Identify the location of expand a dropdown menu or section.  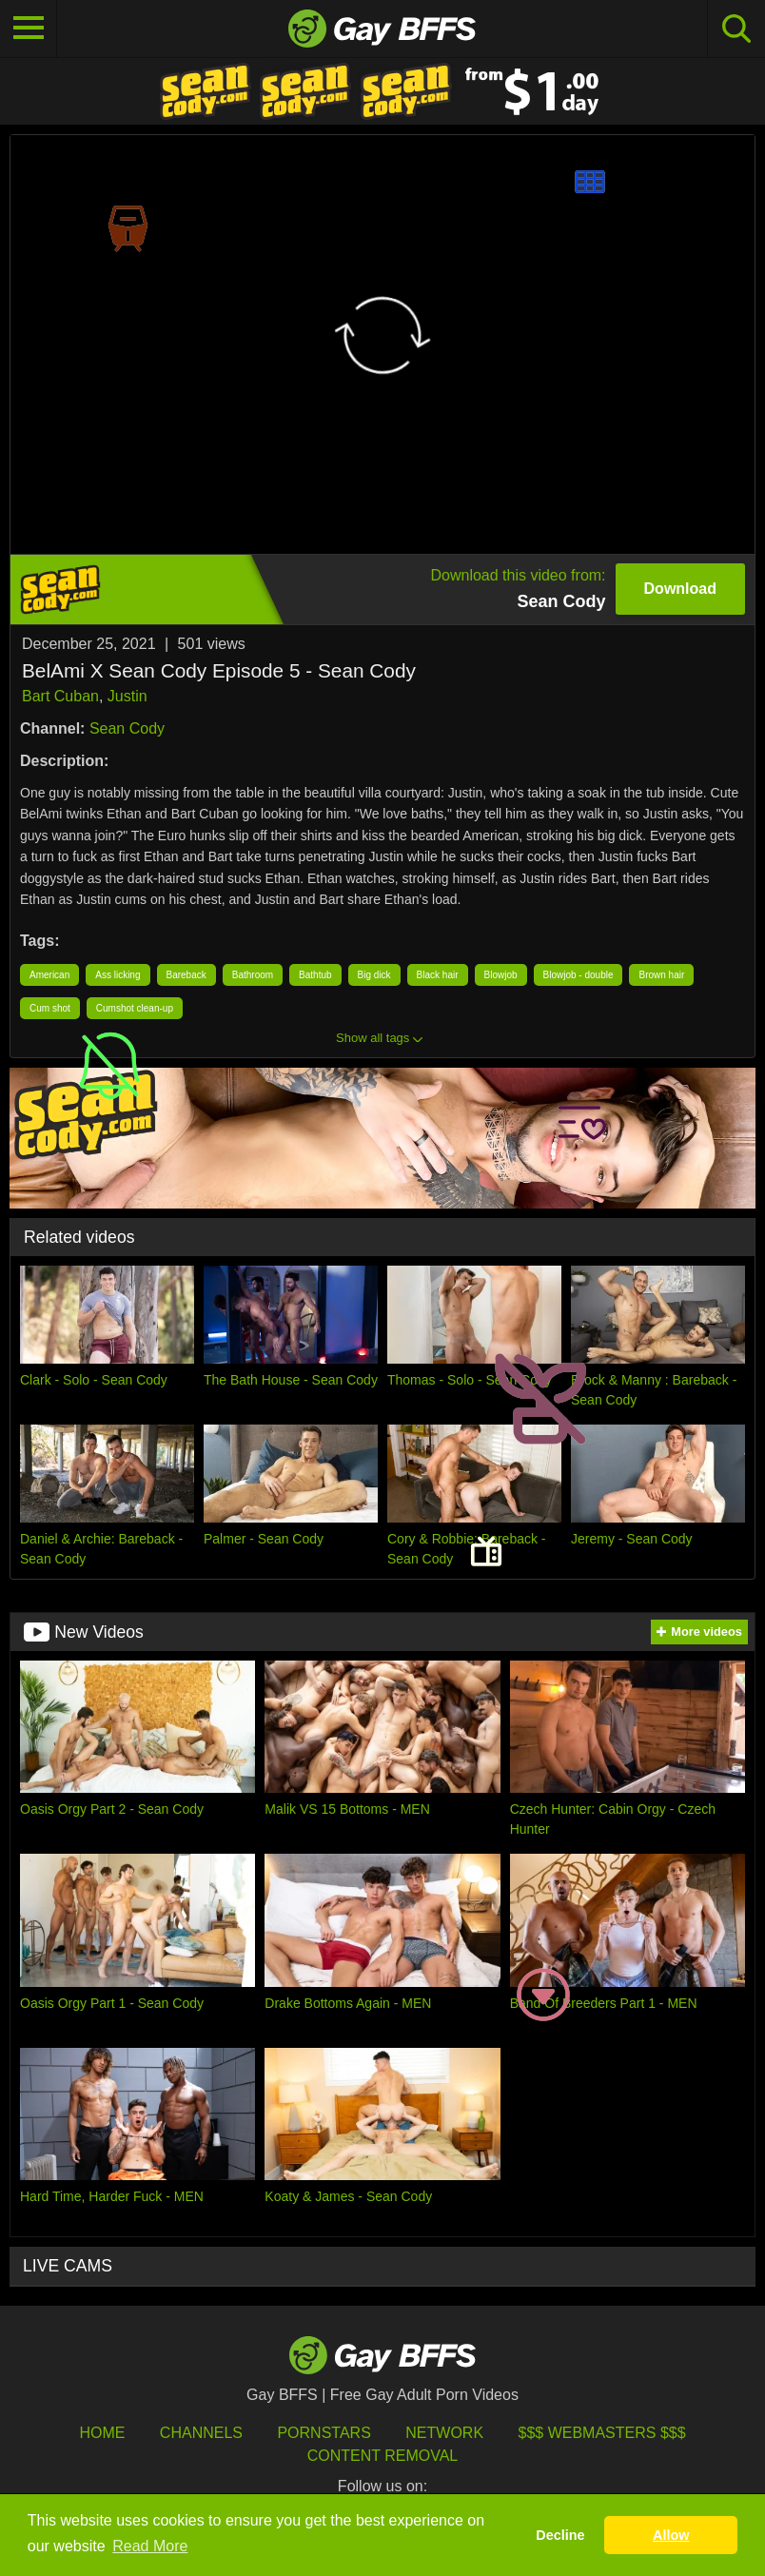
(543, 1995).